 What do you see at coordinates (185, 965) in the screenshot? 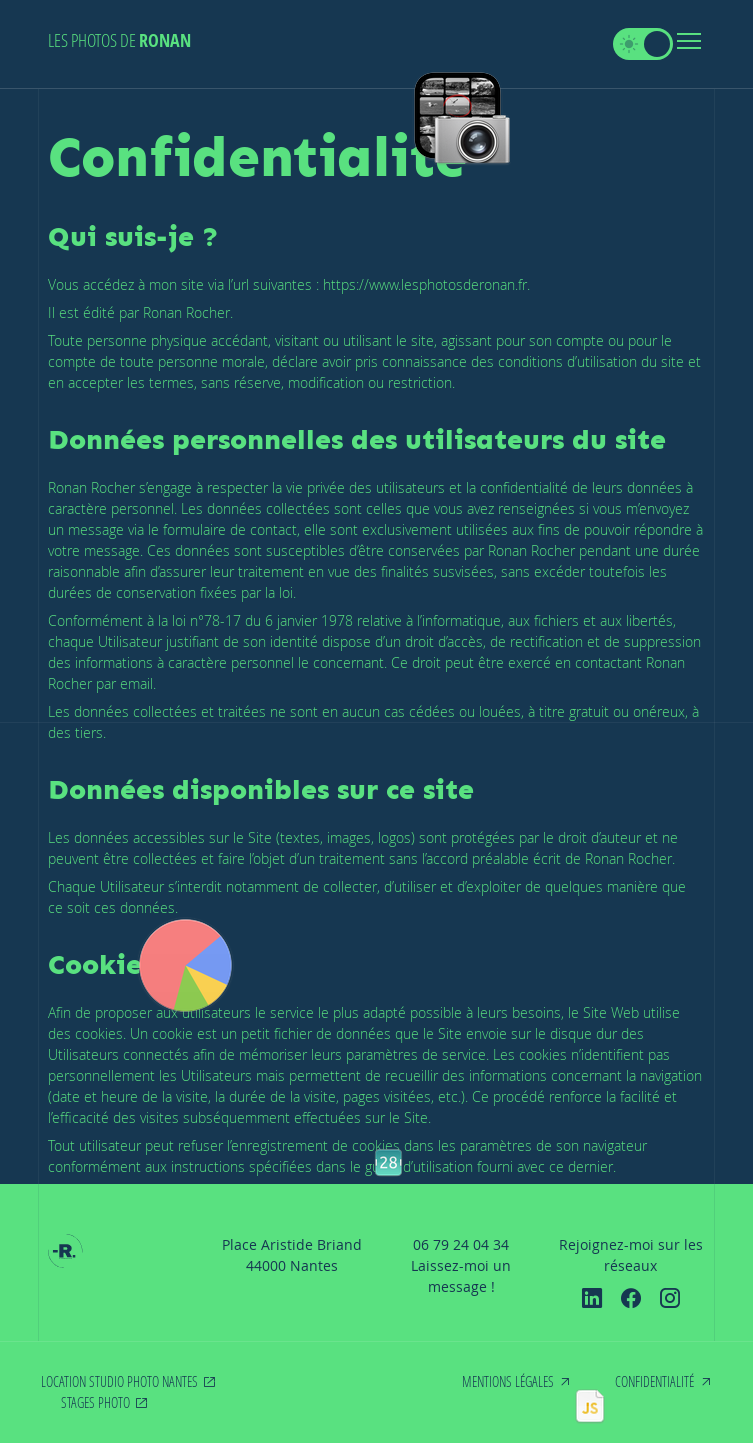
I see `open disk usage analyzer` at bounding box center [185, 965].